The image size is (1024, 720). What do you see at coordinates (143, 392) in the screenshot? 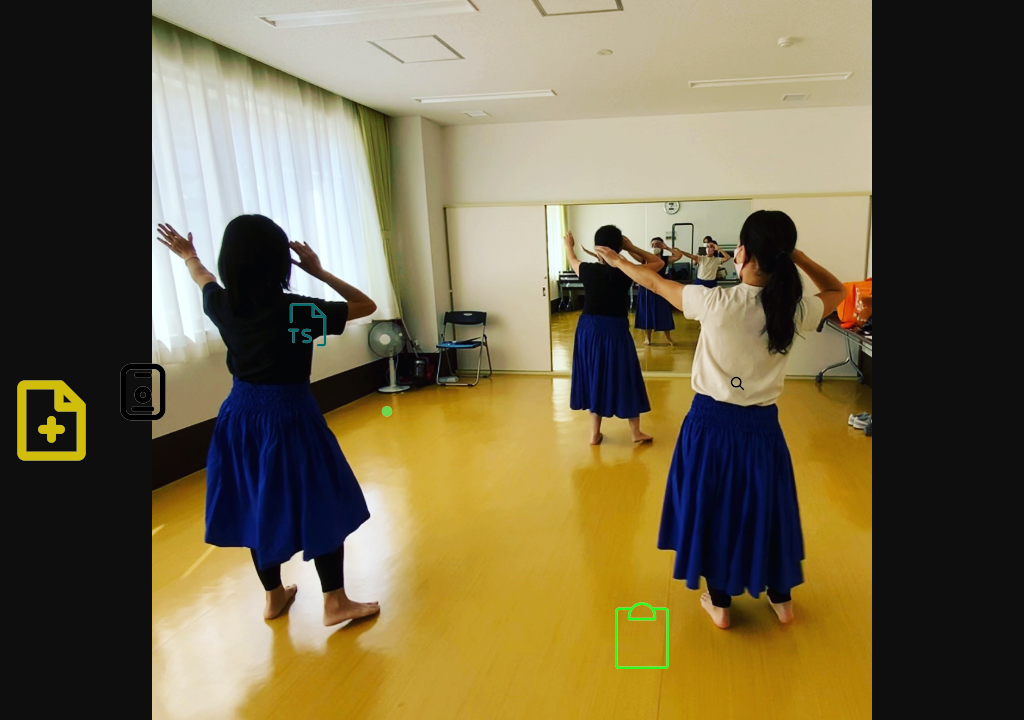
I see `view your ID or profile badge` at bounding box center [143, 392].